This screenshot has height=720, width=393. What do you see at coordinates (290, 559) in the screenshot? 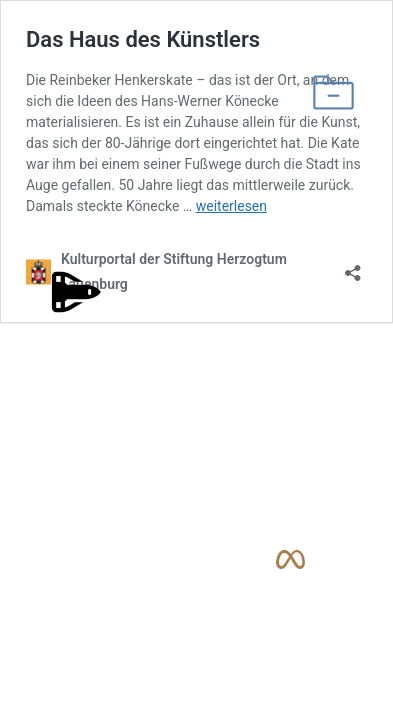
I see `meta company logo` at bounding box center [290, 559].